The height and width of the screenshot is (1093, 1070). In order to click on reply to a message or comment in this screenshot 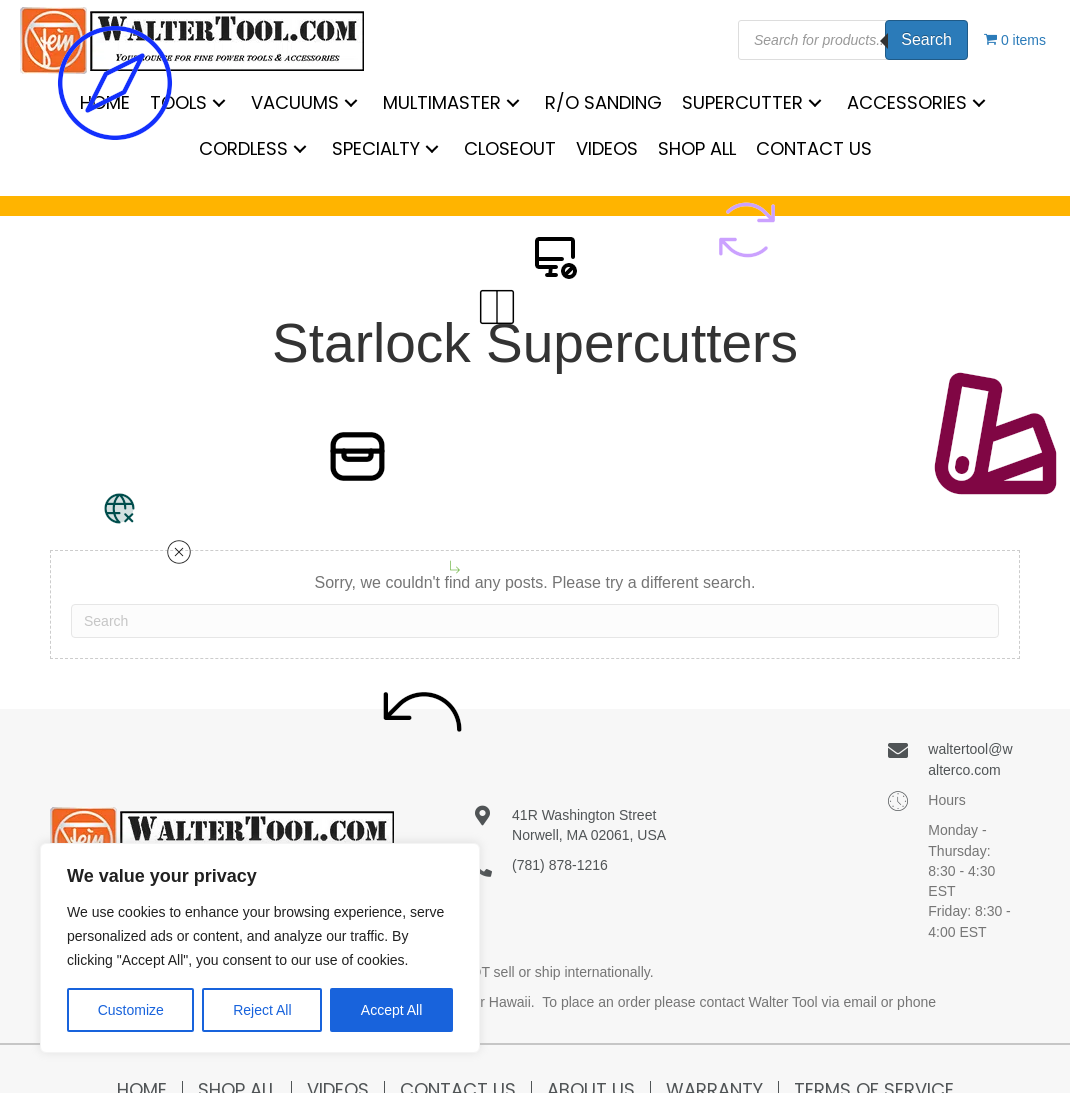, I will do `click(454, 567)`.